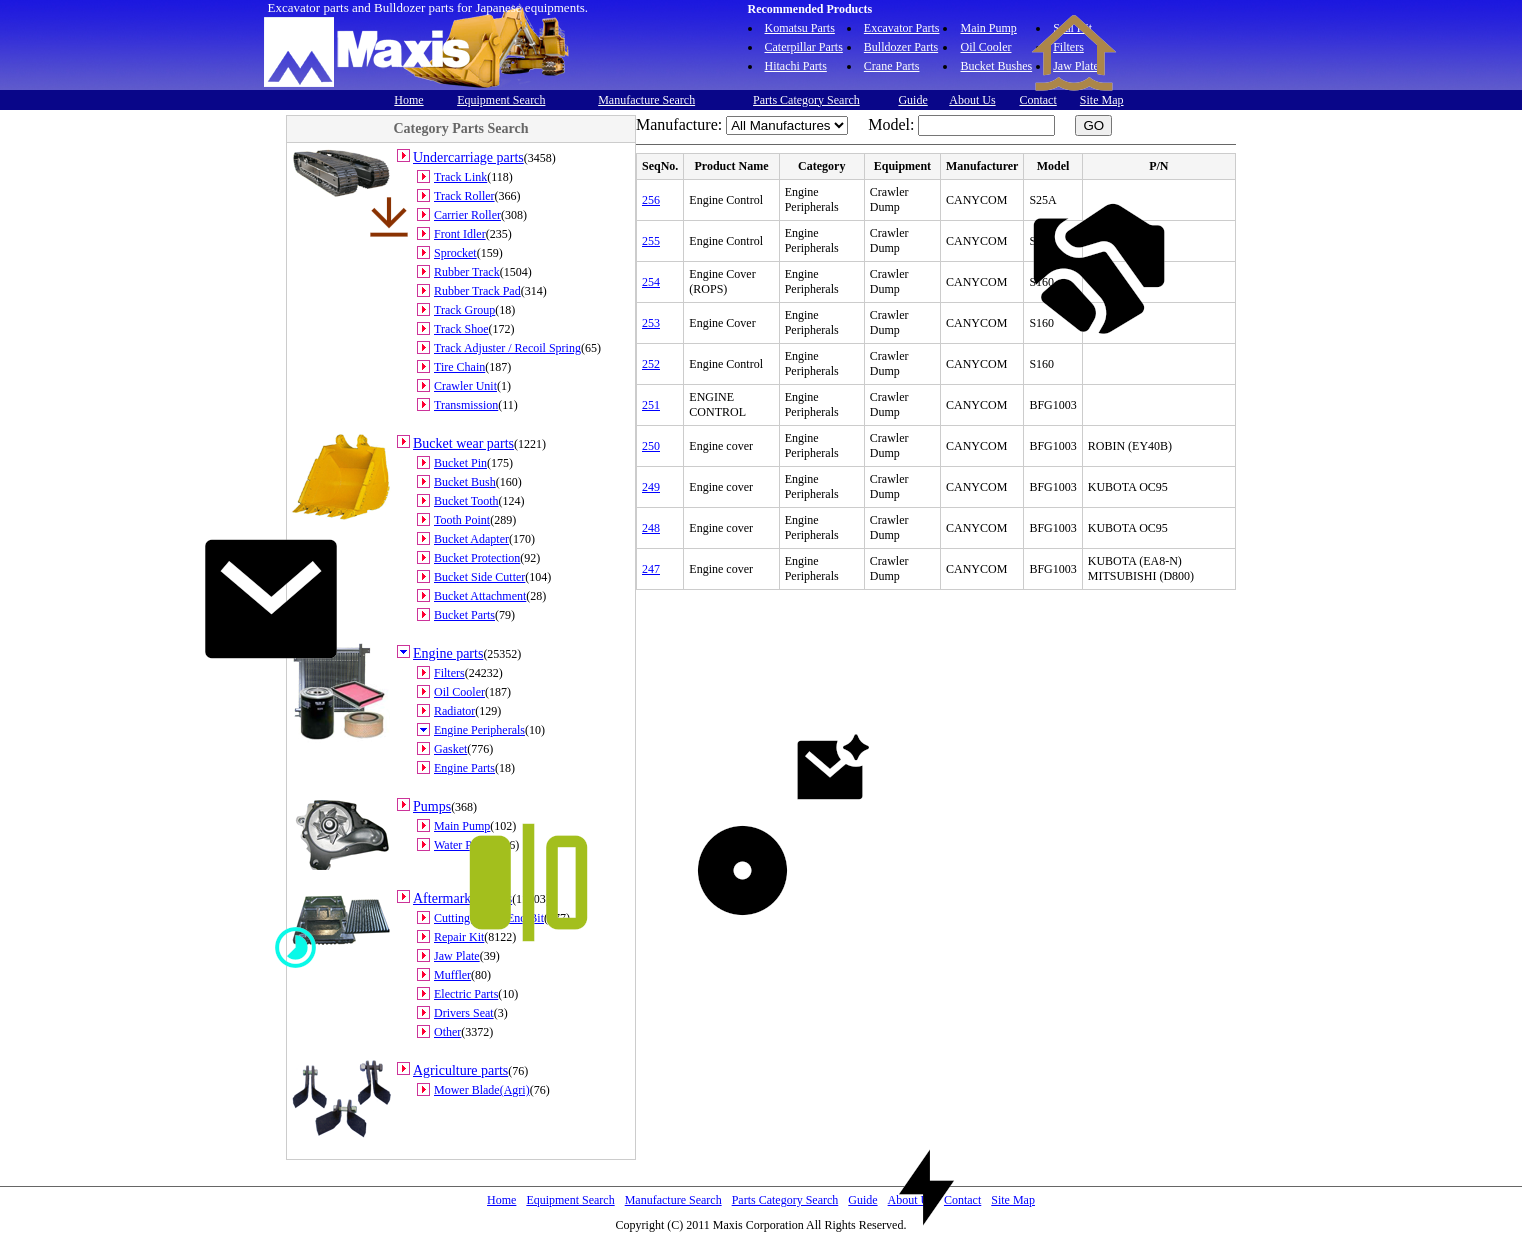  Describe the element at coordinates (1074, 56) in the screenshot. I see `indicates flood warning or alert` at that location.